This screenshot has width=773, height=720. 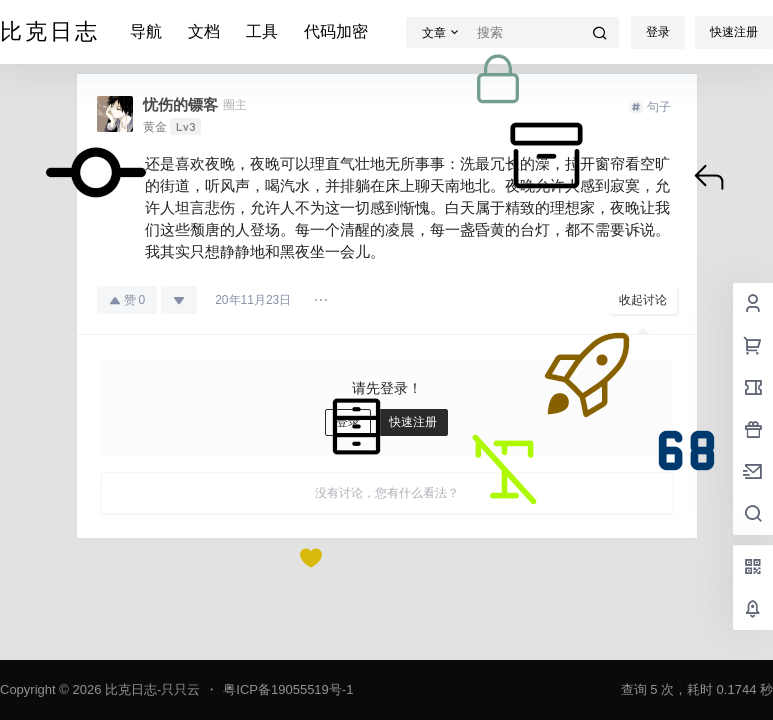 What do you see at coordinates (356, 426) in the screenshot?
I see `browse furniture or home decor items` at bounding box center [356, 426].